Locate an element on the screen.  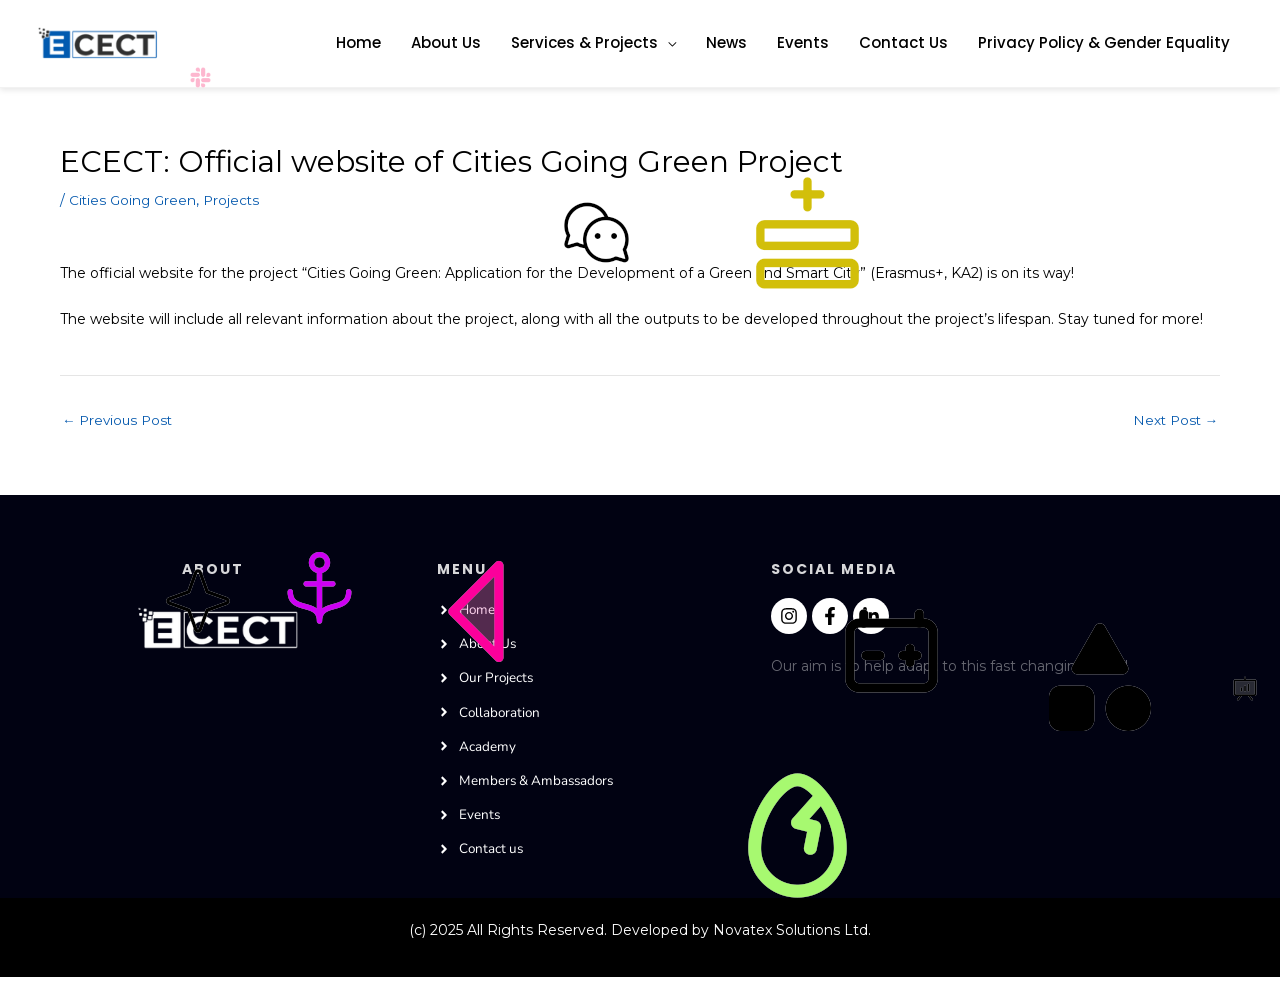
view automotive battery status is located at coordinates (891, 655).